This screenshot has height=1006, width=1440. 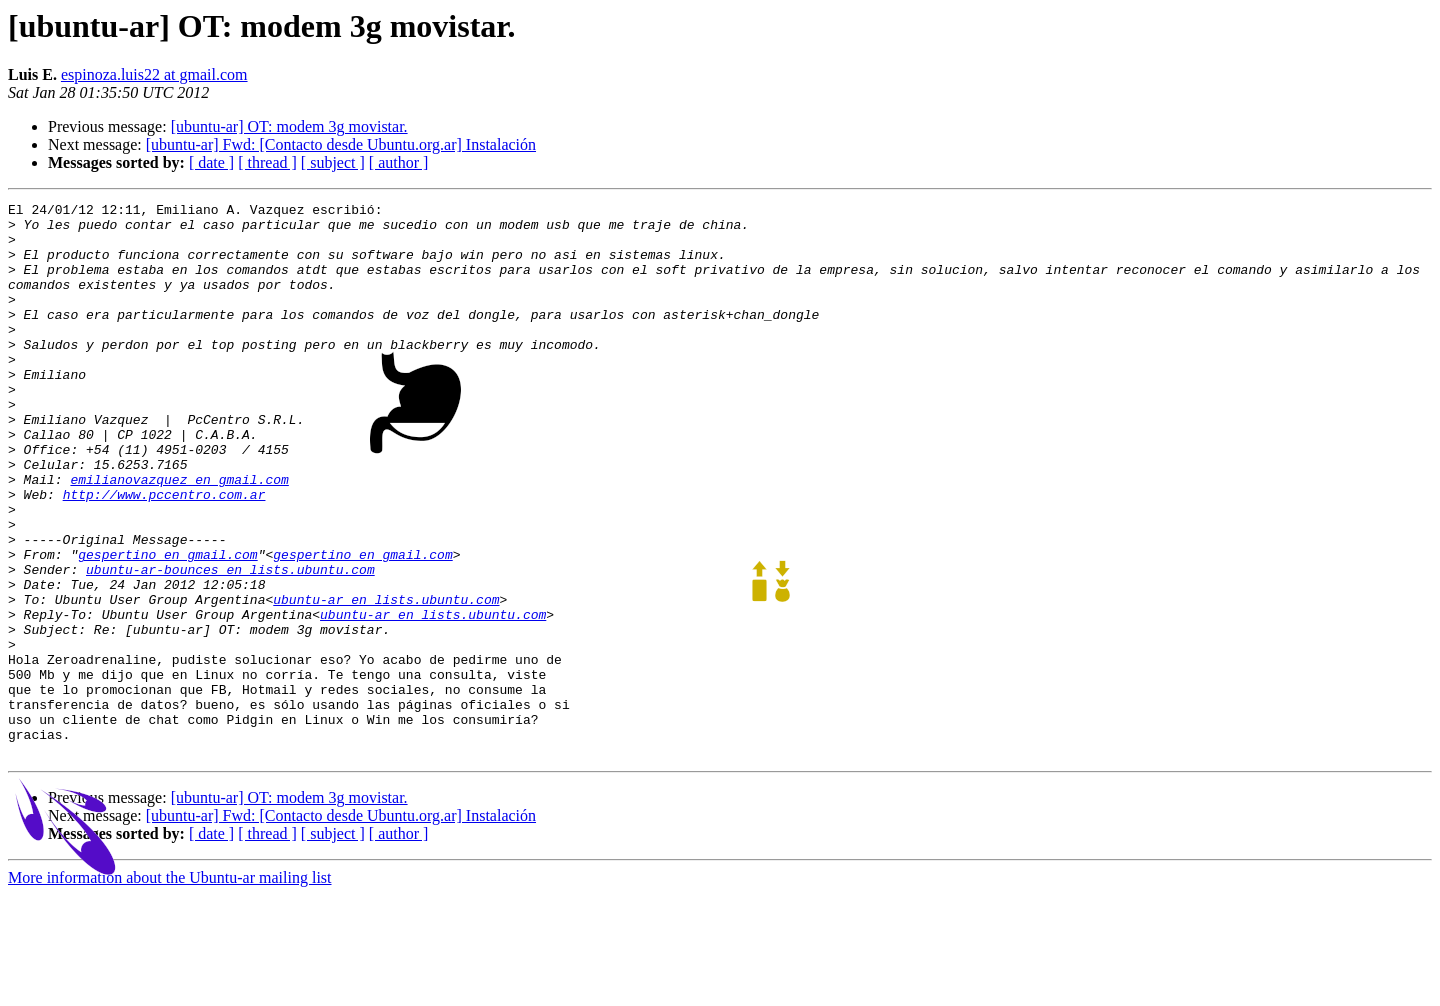 What do you see at coordinates (415, 402) in the screenshot?
I see `view digestive health information` at bounding box center [415, 402].